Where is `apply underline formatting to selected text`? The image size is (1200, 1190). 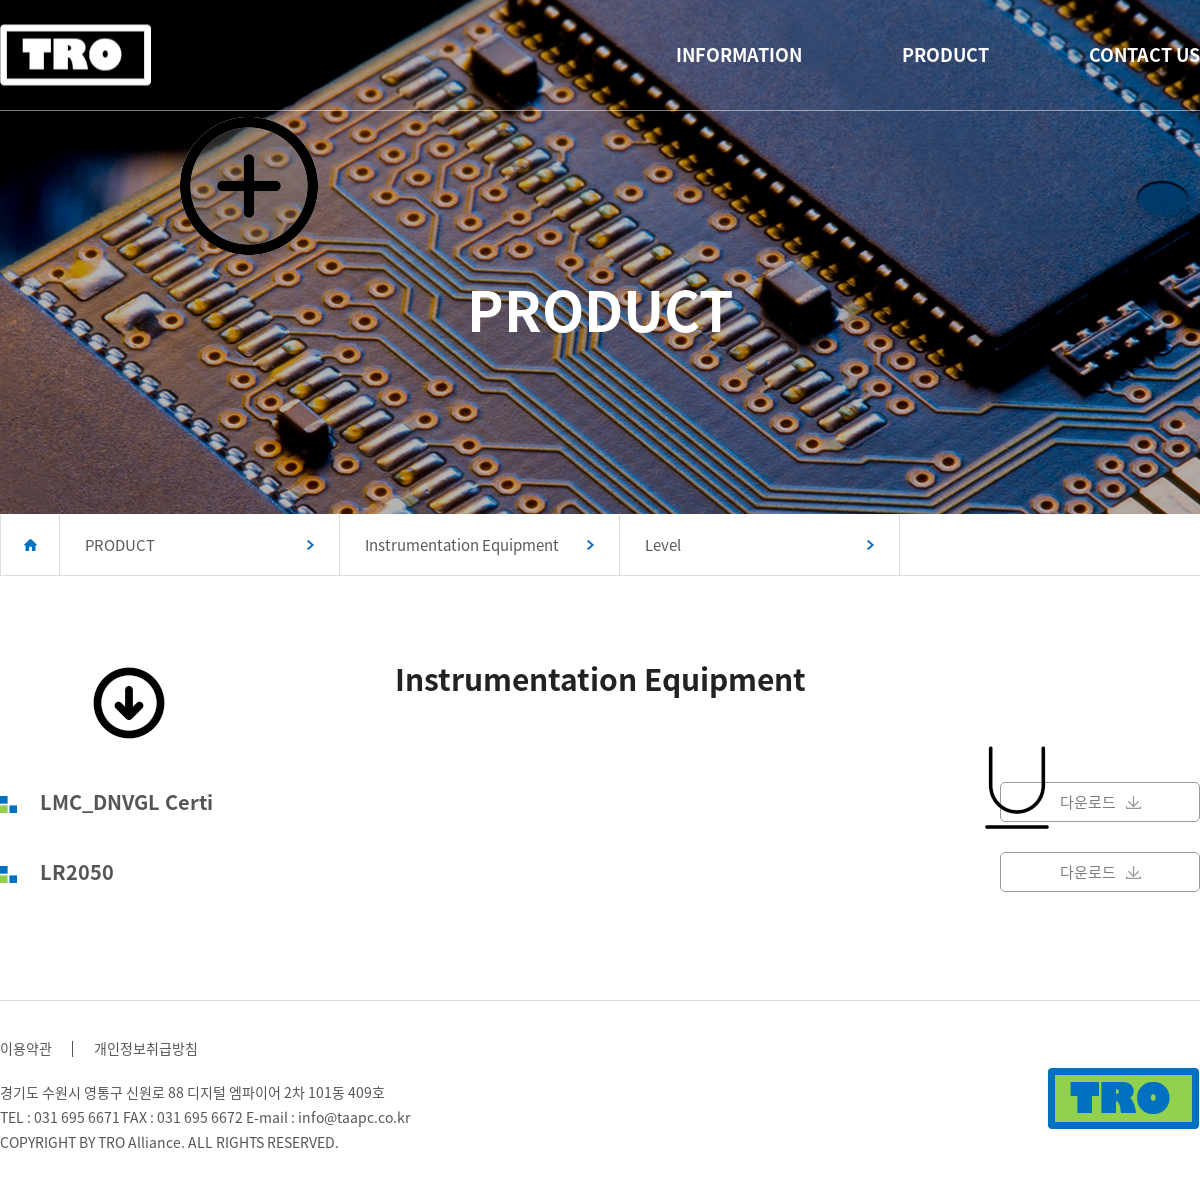
apply underline formatting to selected text is located at coordinates (1017, 782).